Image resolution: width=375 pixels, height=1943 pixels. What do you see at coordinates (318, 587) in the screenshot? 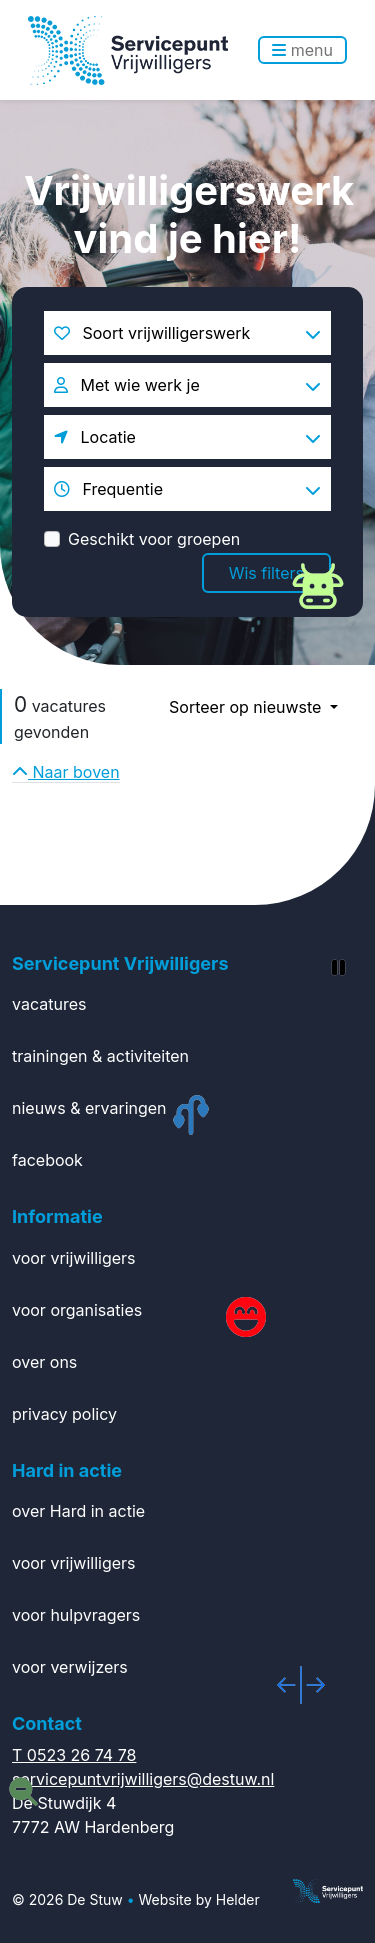
I see `indicates dairy or farm-related content` at bounding box center [318, 587].